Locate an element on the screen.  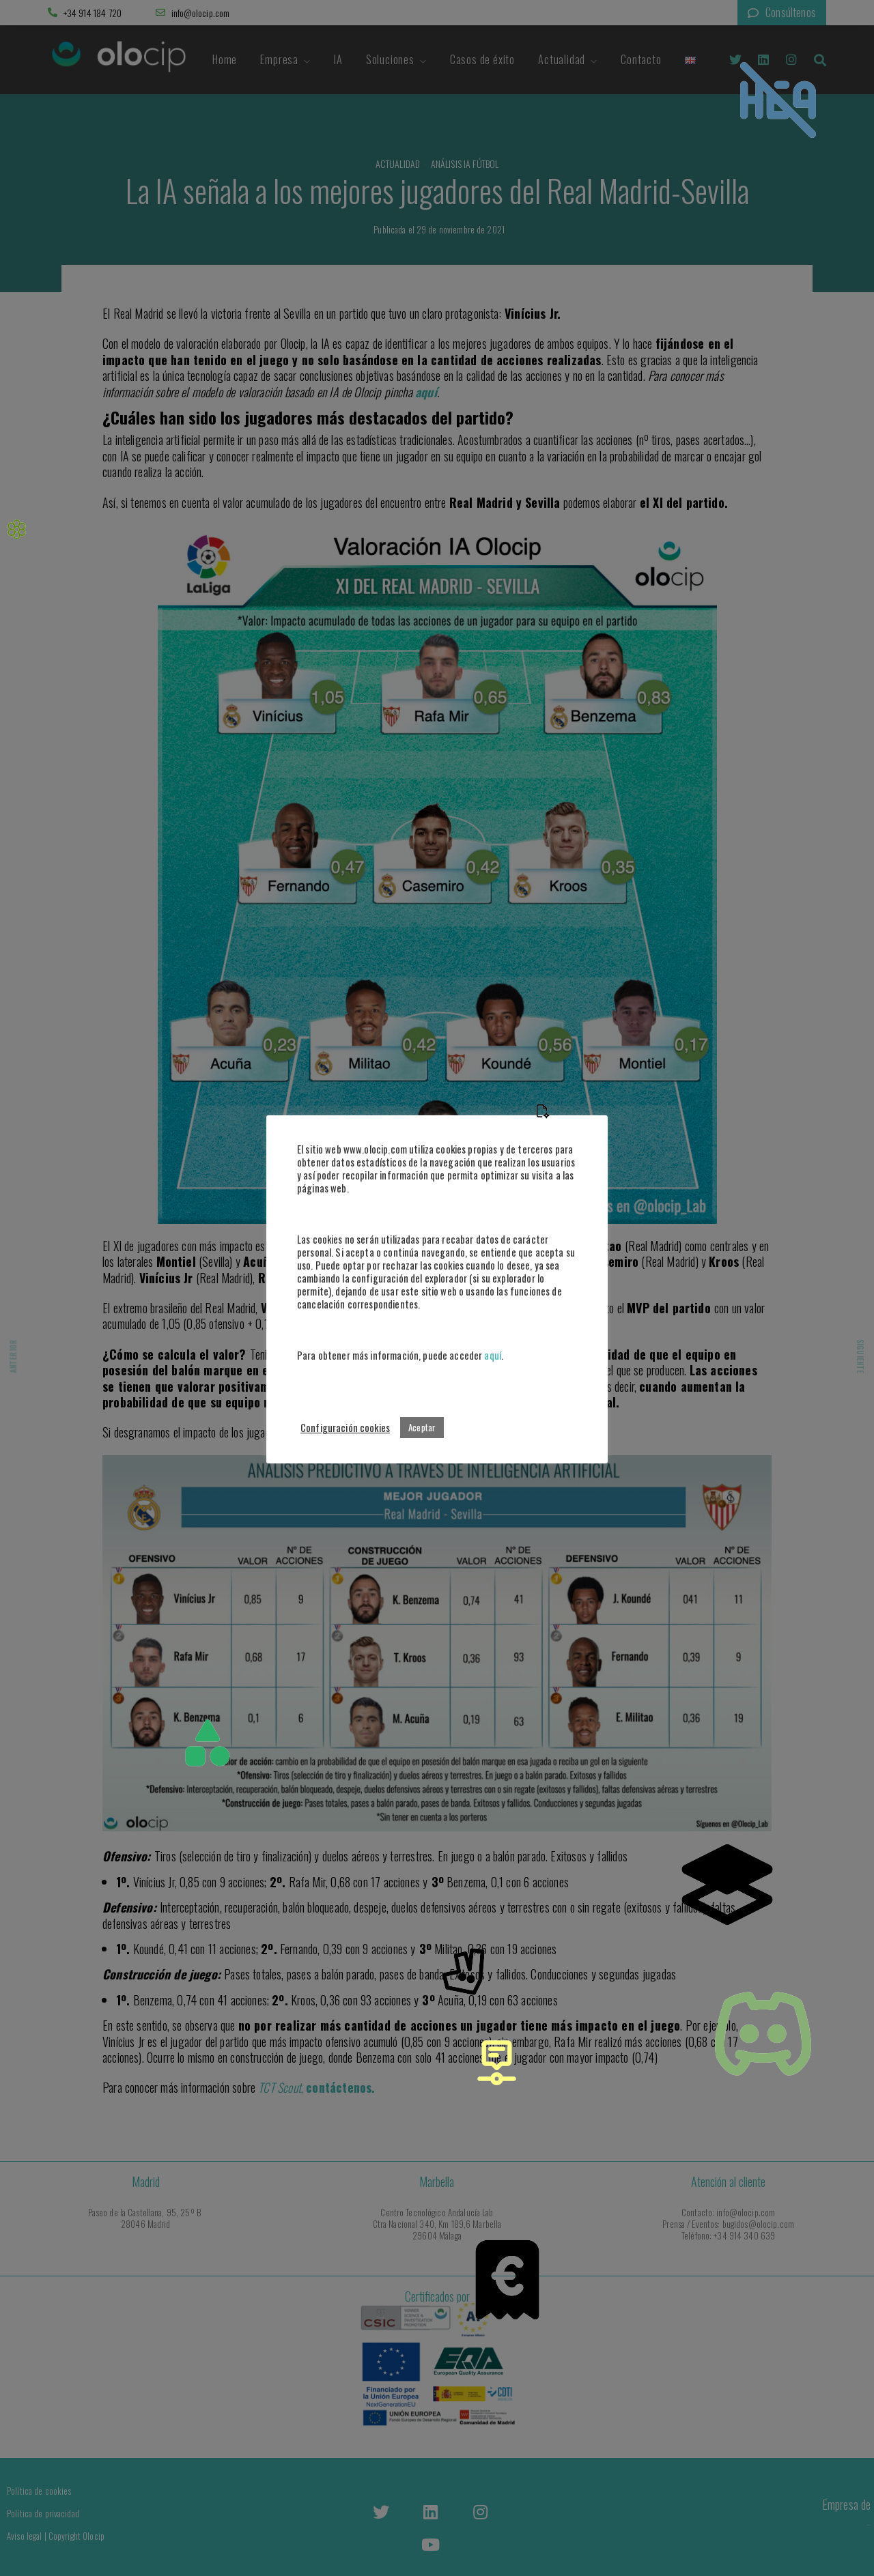
open Discord is located at coordinates (763, 2033).